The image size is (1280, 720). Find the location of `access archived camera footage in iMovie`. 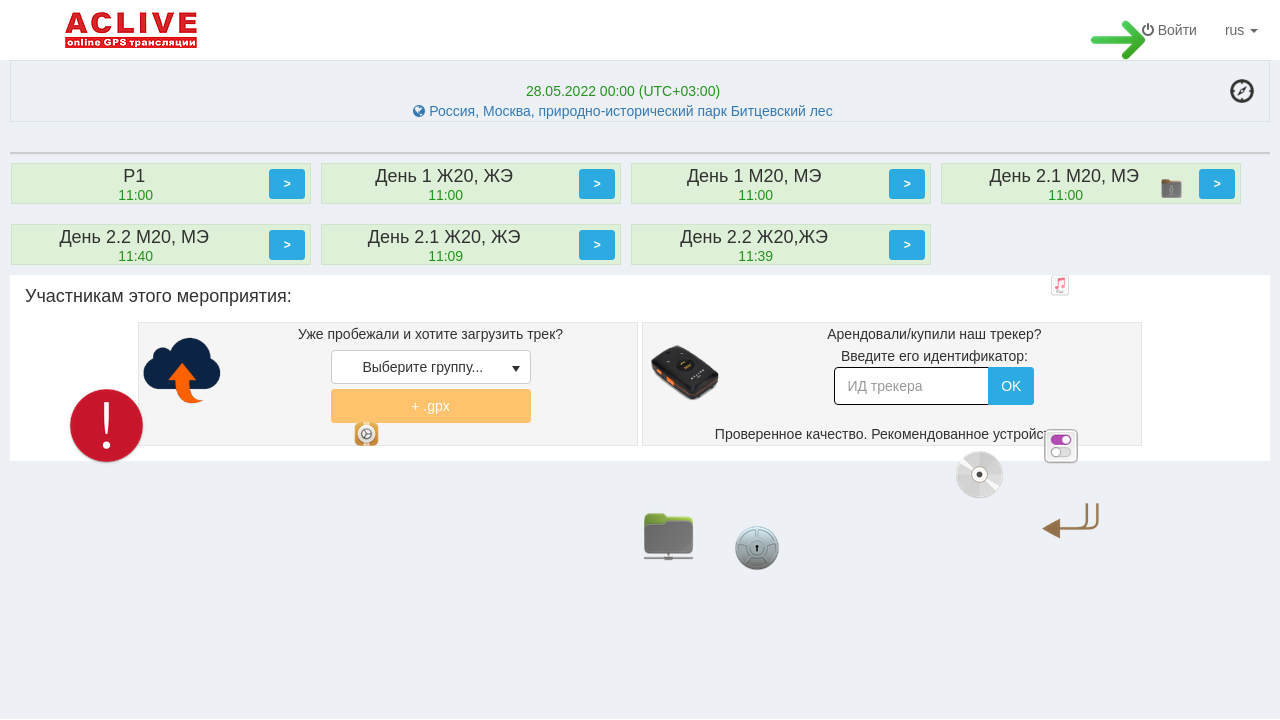

access archived camera footage in iMovie is located at coordinates (757, 548).